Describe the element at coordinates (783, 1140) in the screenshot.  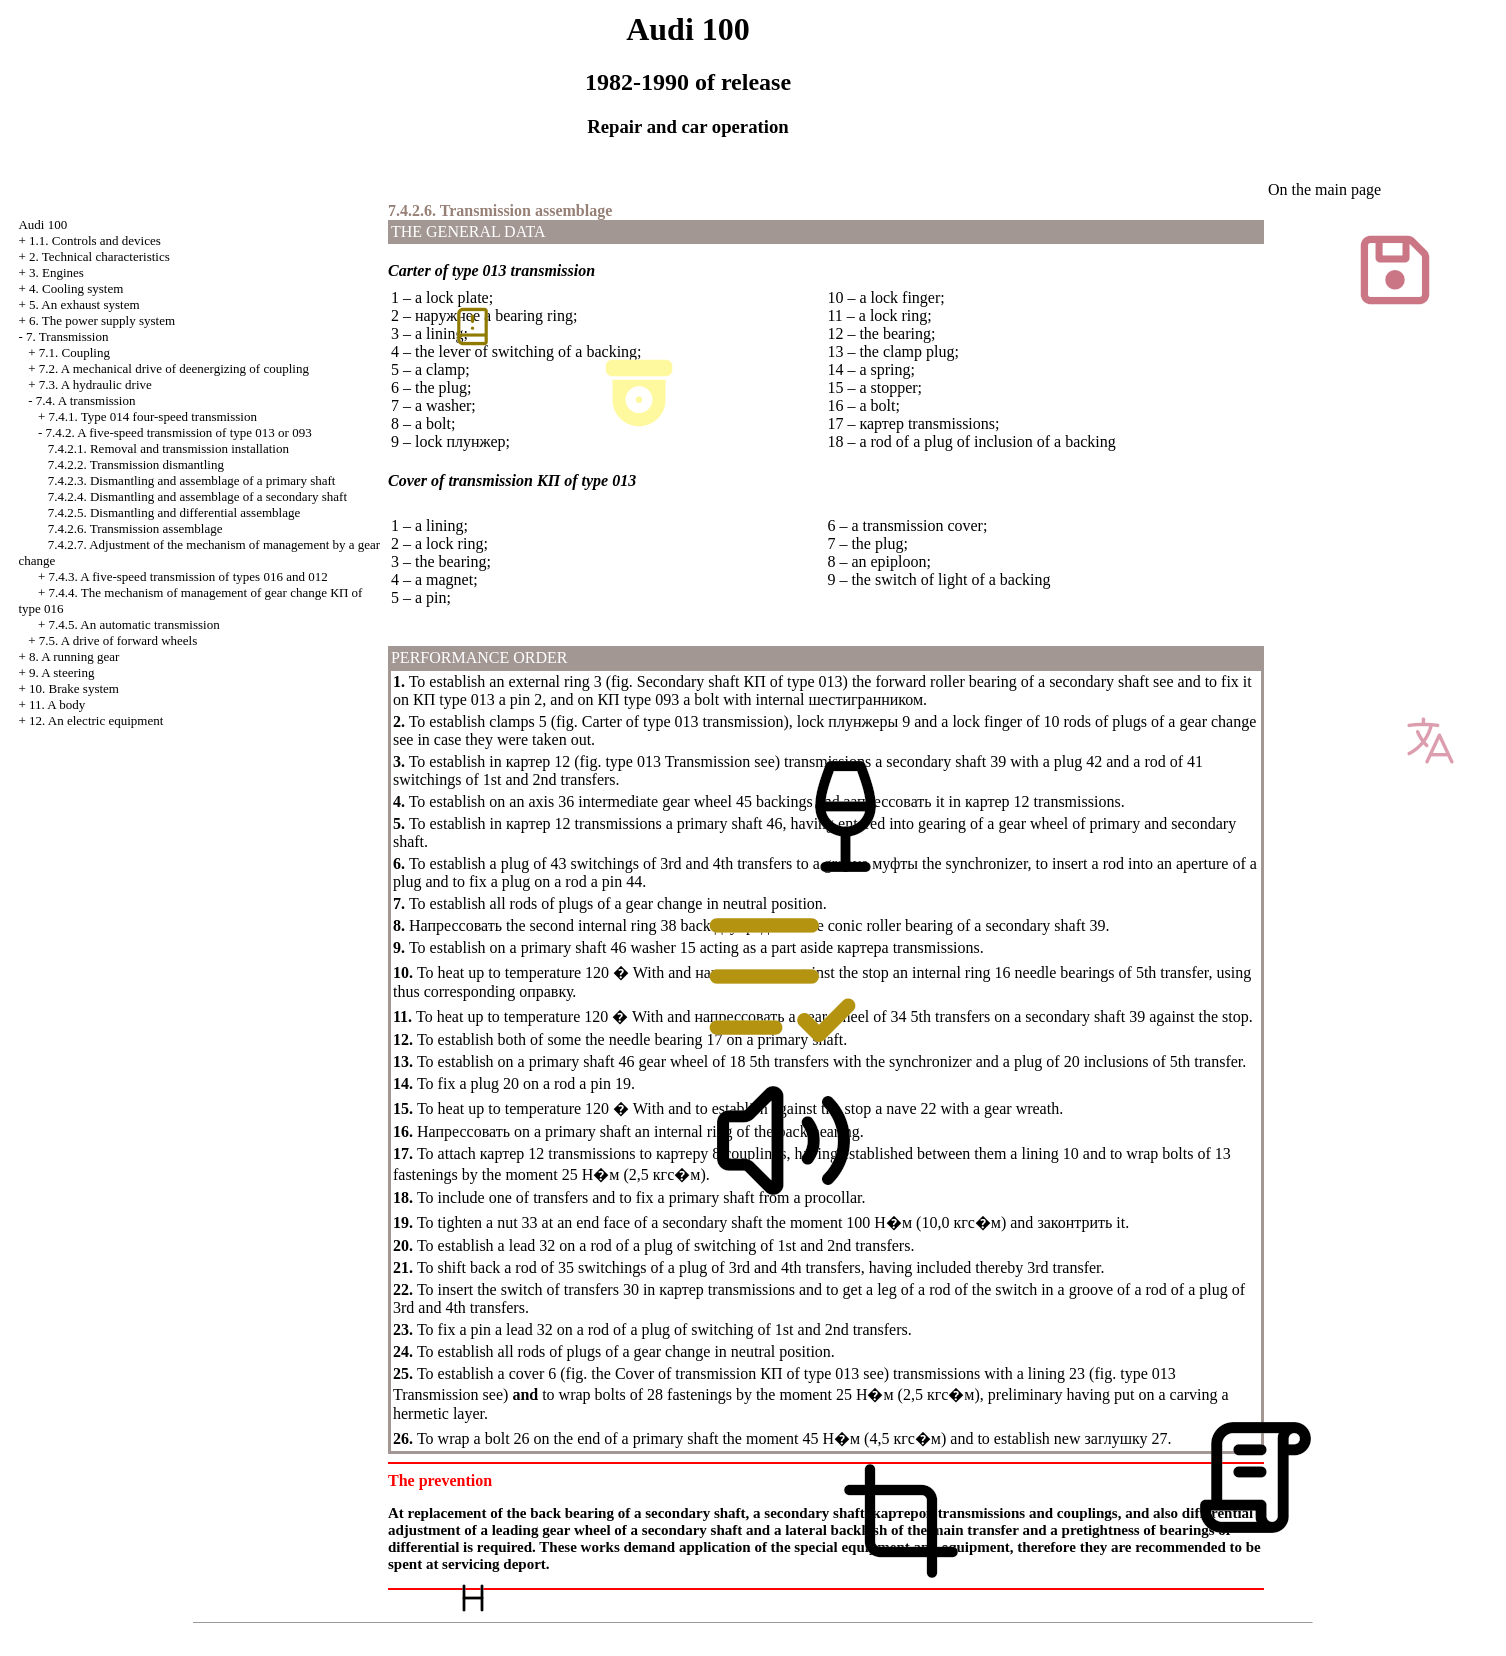
I see `adjust audio volume level` at that location.